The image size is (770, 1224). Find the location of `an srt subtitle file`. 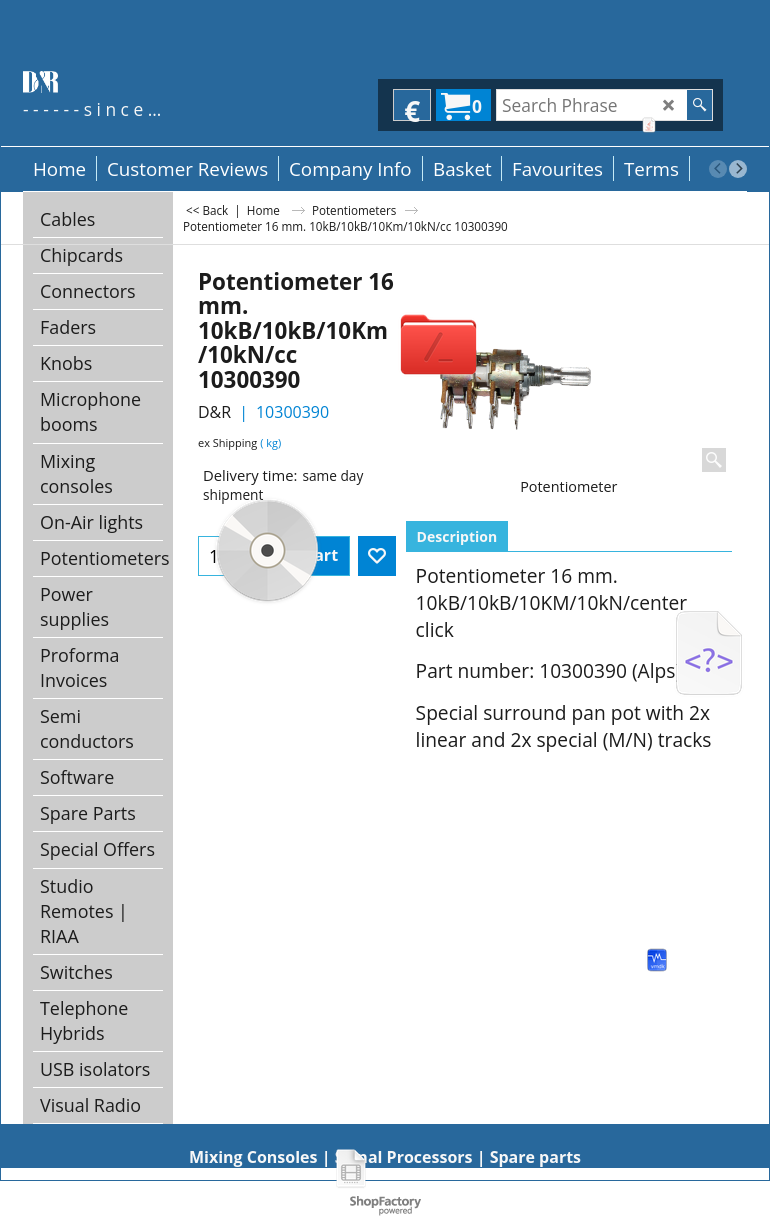

an srt subtitle file is located at coordinates (351, 1169).